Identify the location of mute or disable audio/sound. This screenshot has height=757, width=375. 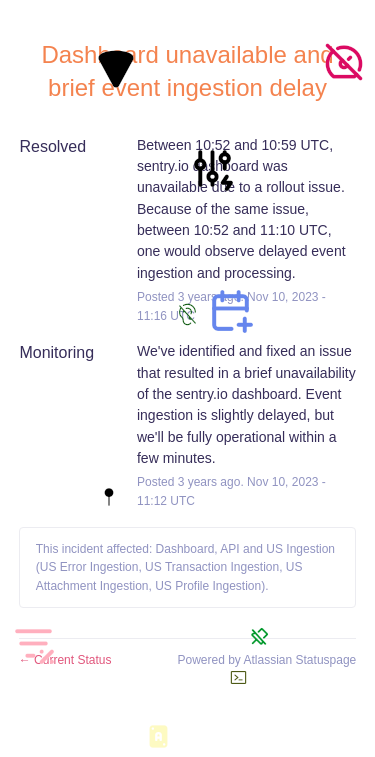
(187, 314).